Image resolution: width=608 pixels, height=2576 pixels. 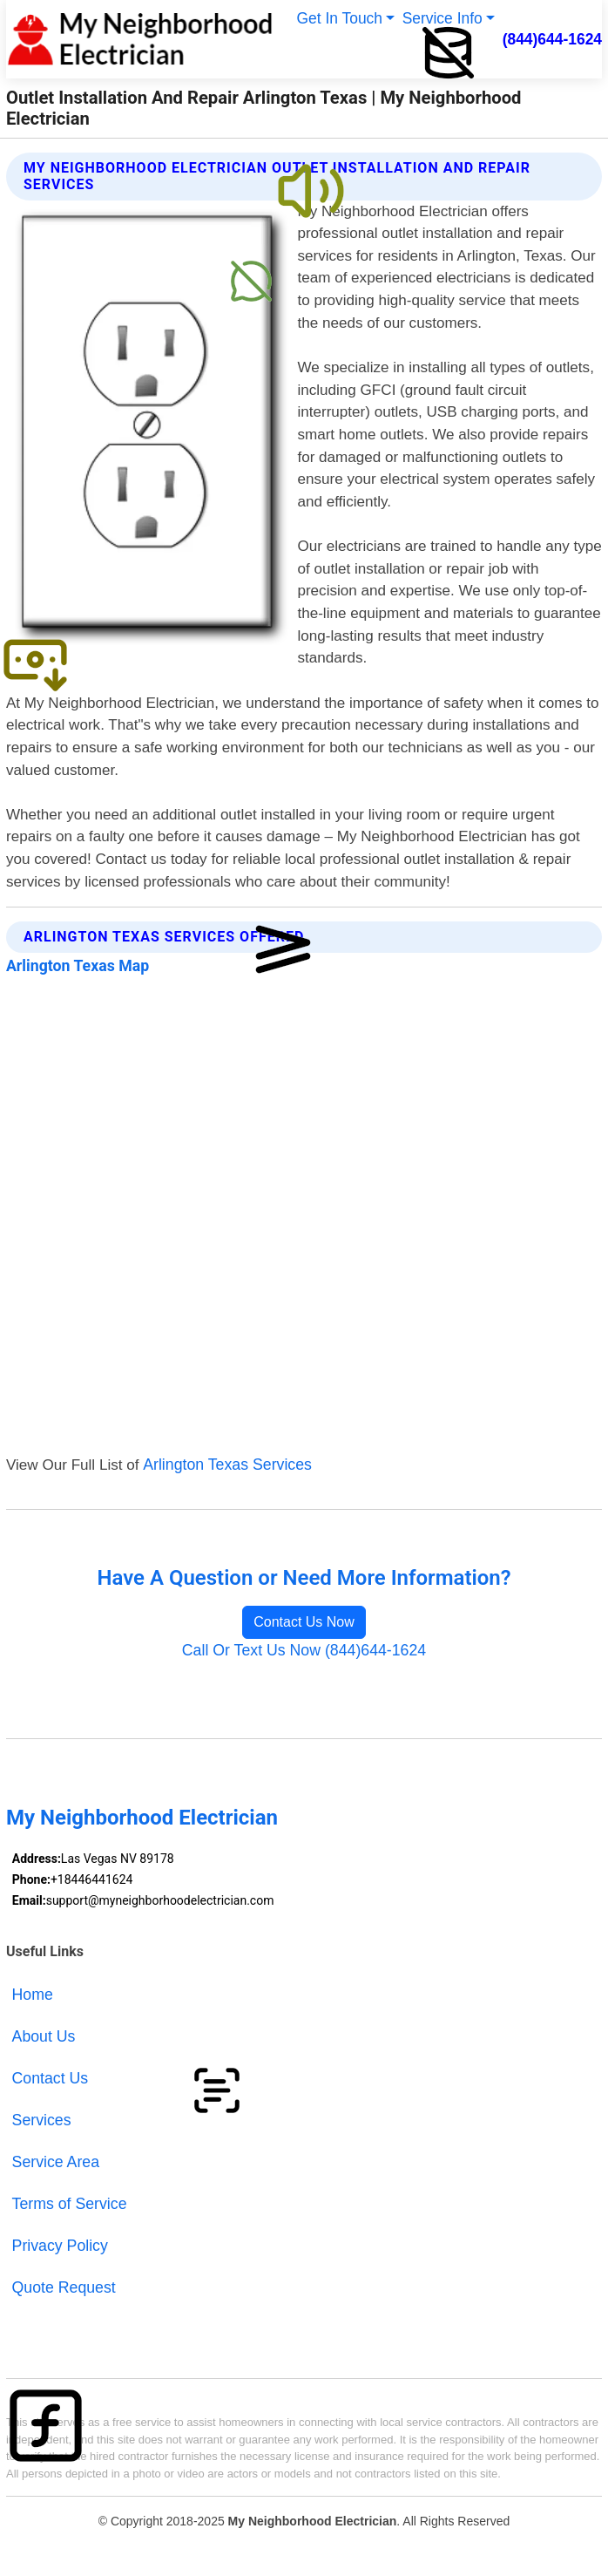 I want to click on adjust audio volume level, so click(x=311, y=191).